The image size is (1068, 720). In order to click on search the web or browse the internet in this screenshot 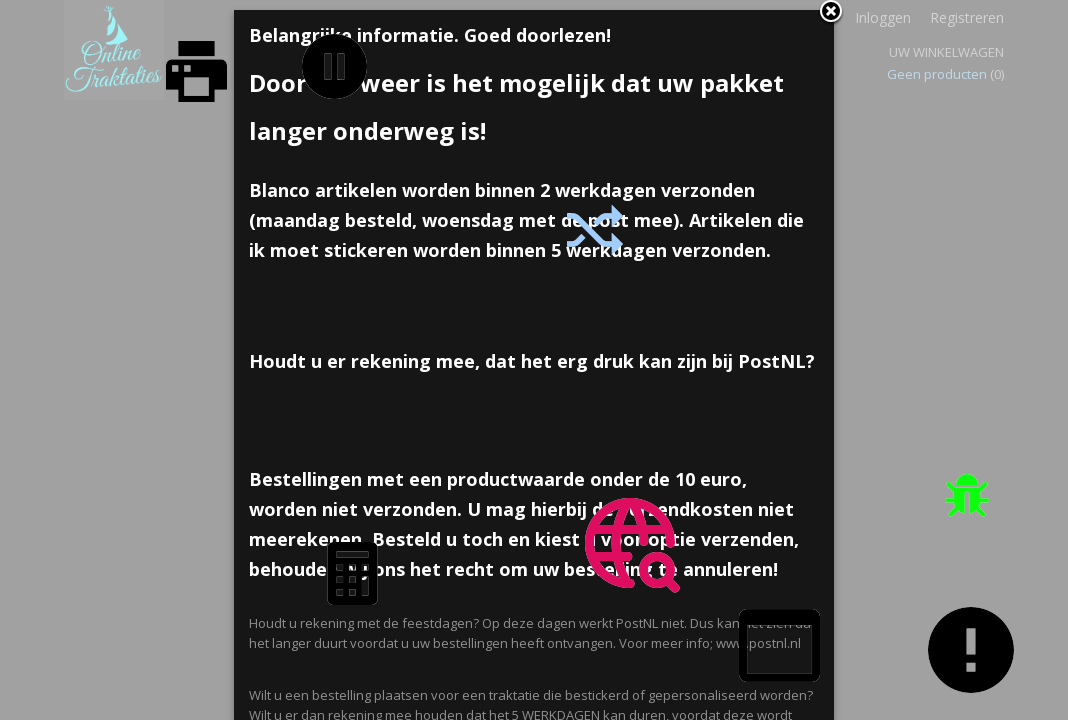, I will do `click(630, 543)`.